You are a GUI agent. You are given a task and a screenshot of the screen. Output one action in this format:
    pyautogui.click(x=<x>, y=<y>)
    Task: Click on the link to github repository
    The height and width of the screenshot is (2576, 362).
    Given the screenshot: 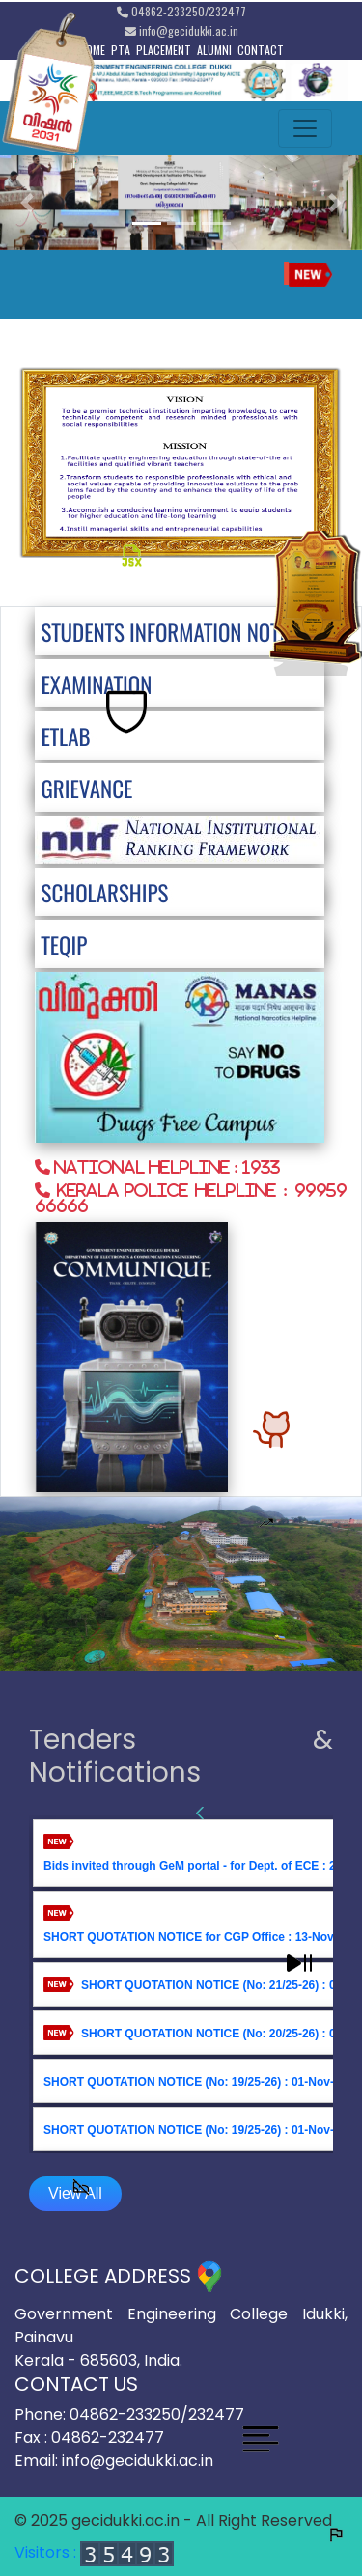 What is the action you would take?
    pyautogui.click(x=274, y=1428)
    